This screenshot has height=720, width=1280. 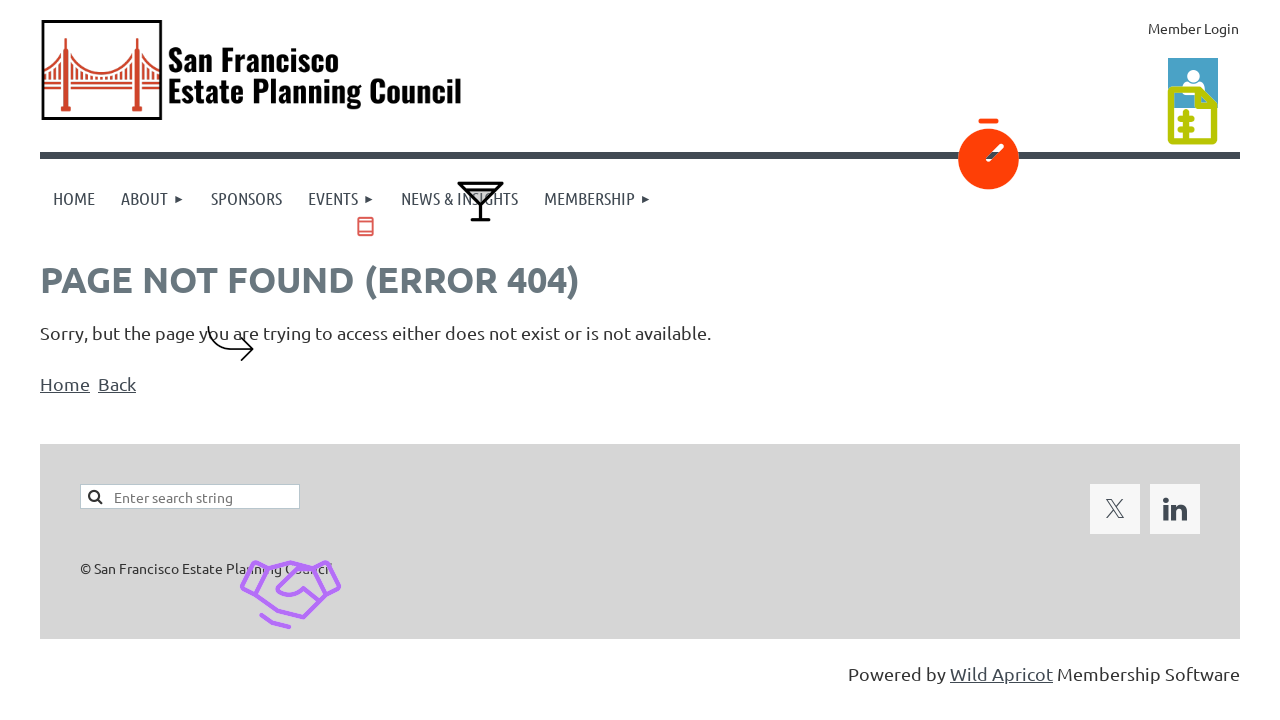 What do you see at coordinates (365, 226) in the screenshot?
I see `switch to tablet view` at bounding box center [365, 226].